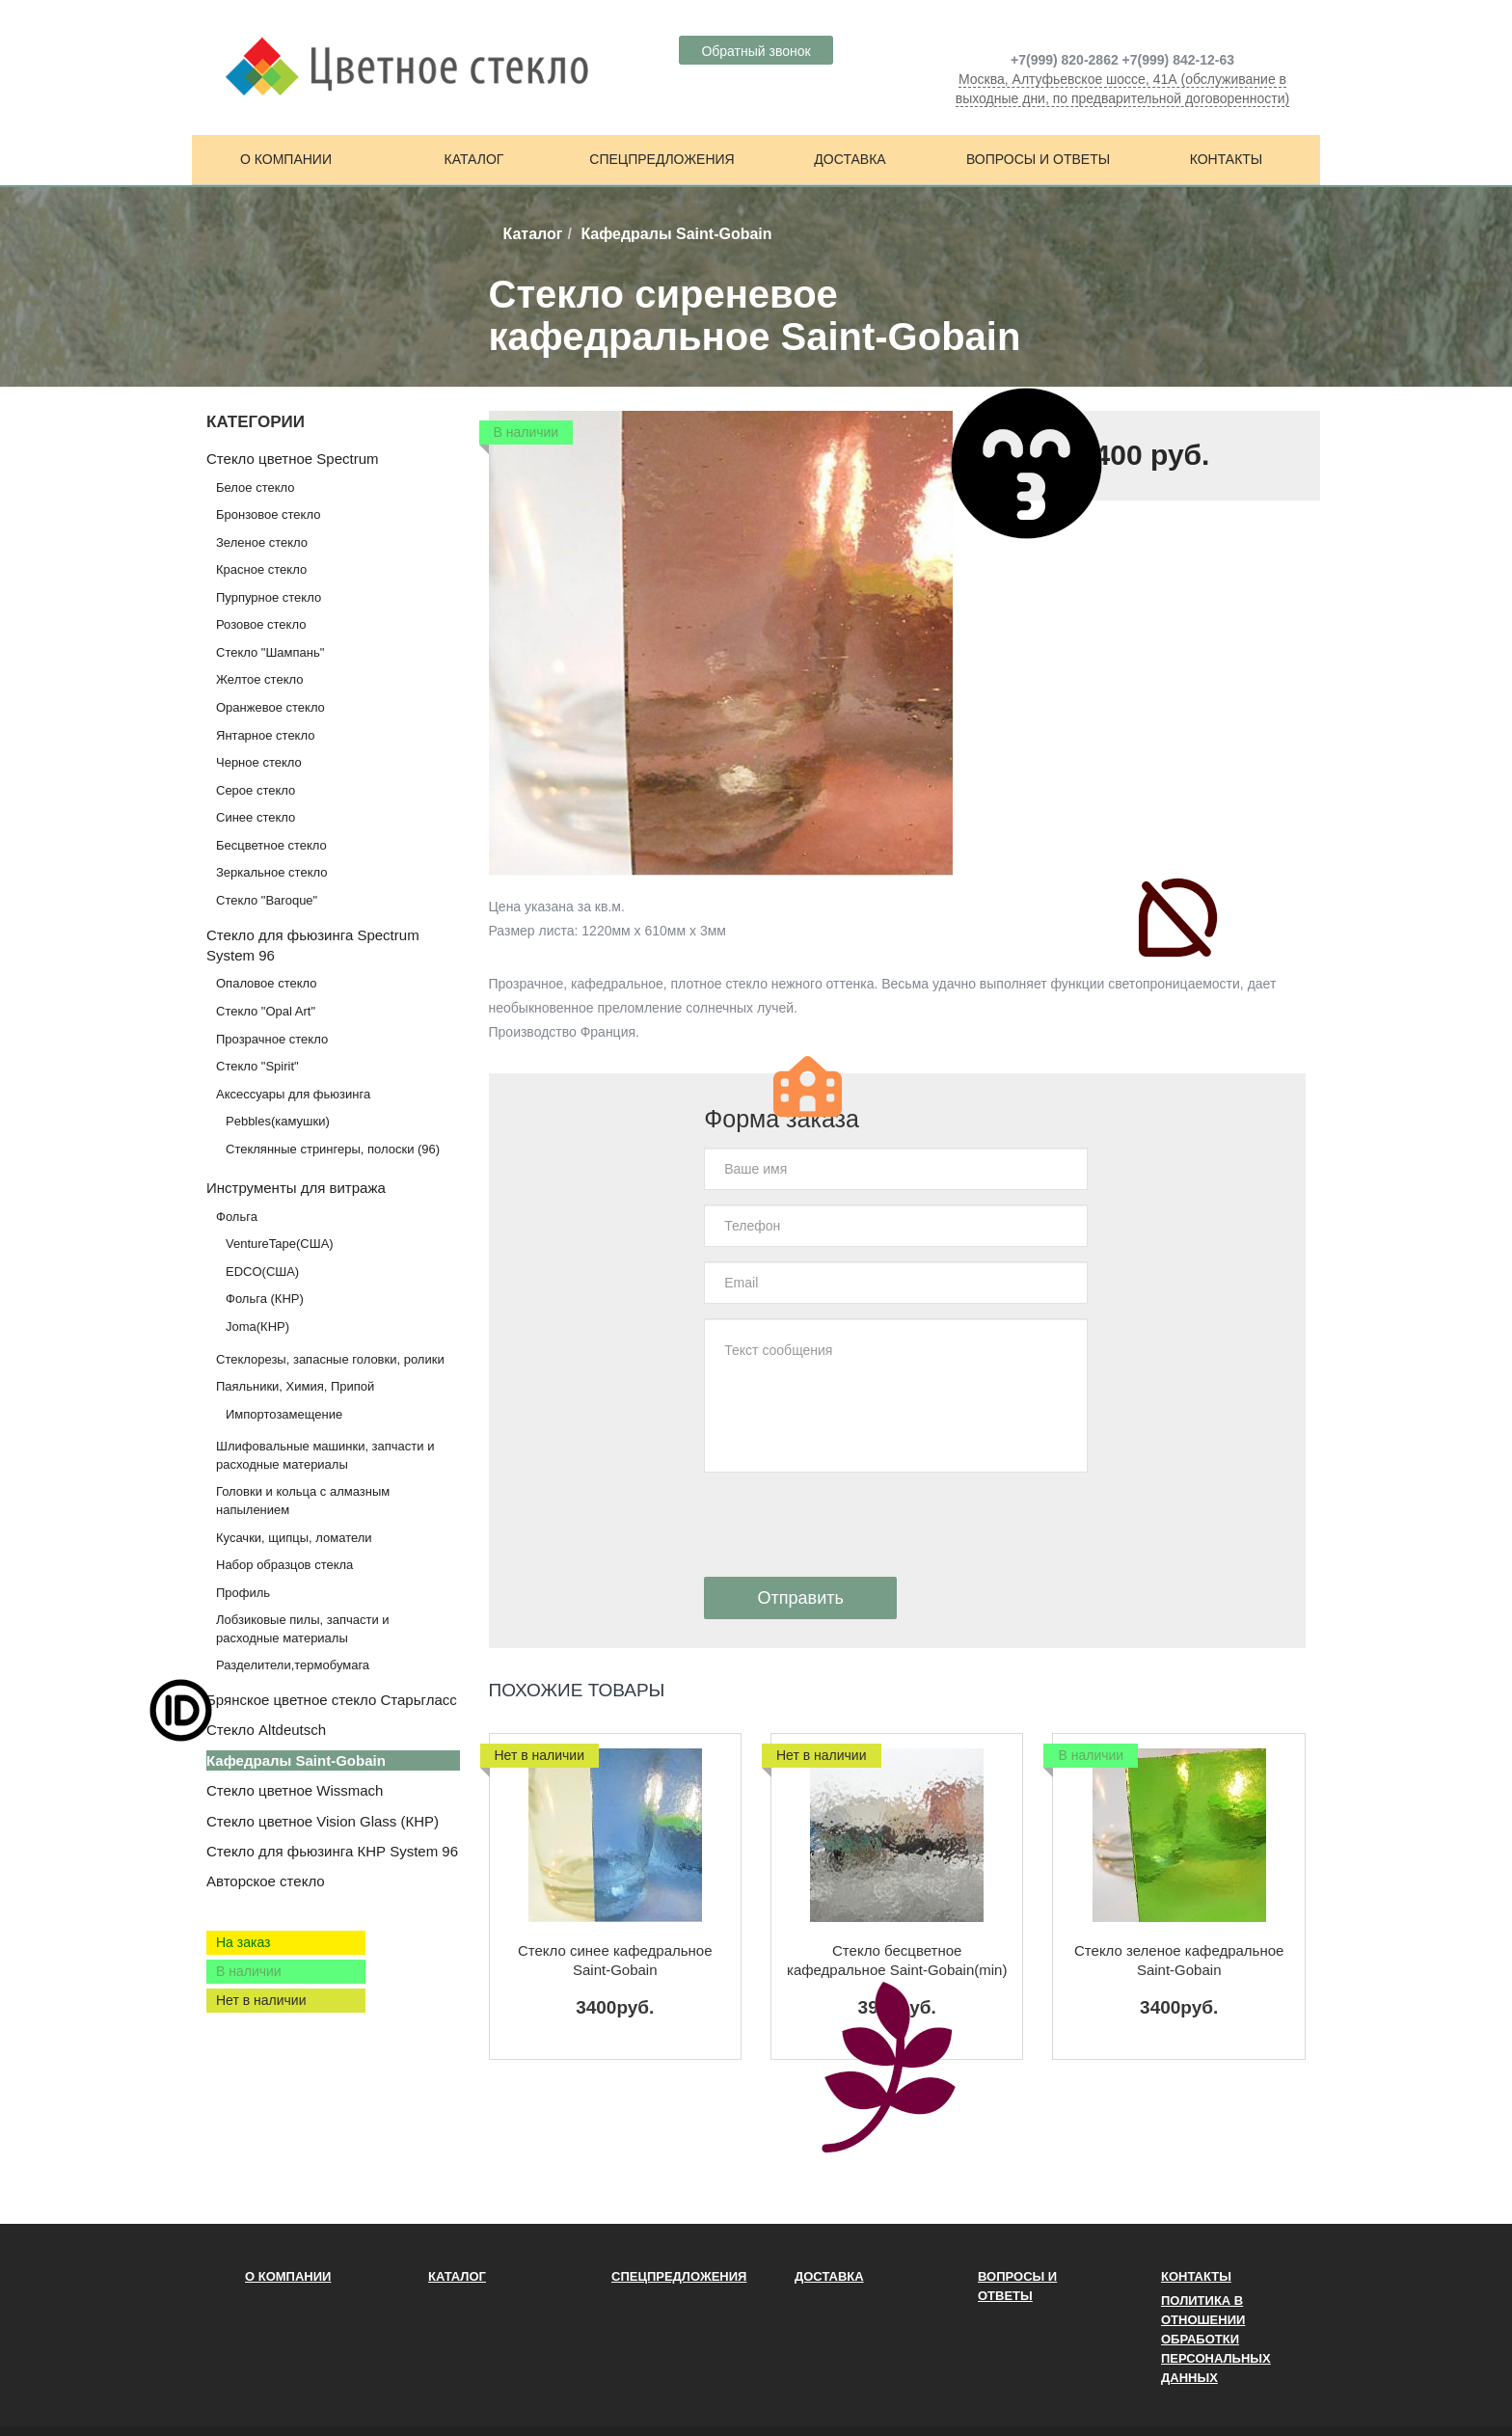  What do you see at coordinates (807, 1086) in the screenshot?
I see `access school or education-related features` at bounding box center [807, 1086].